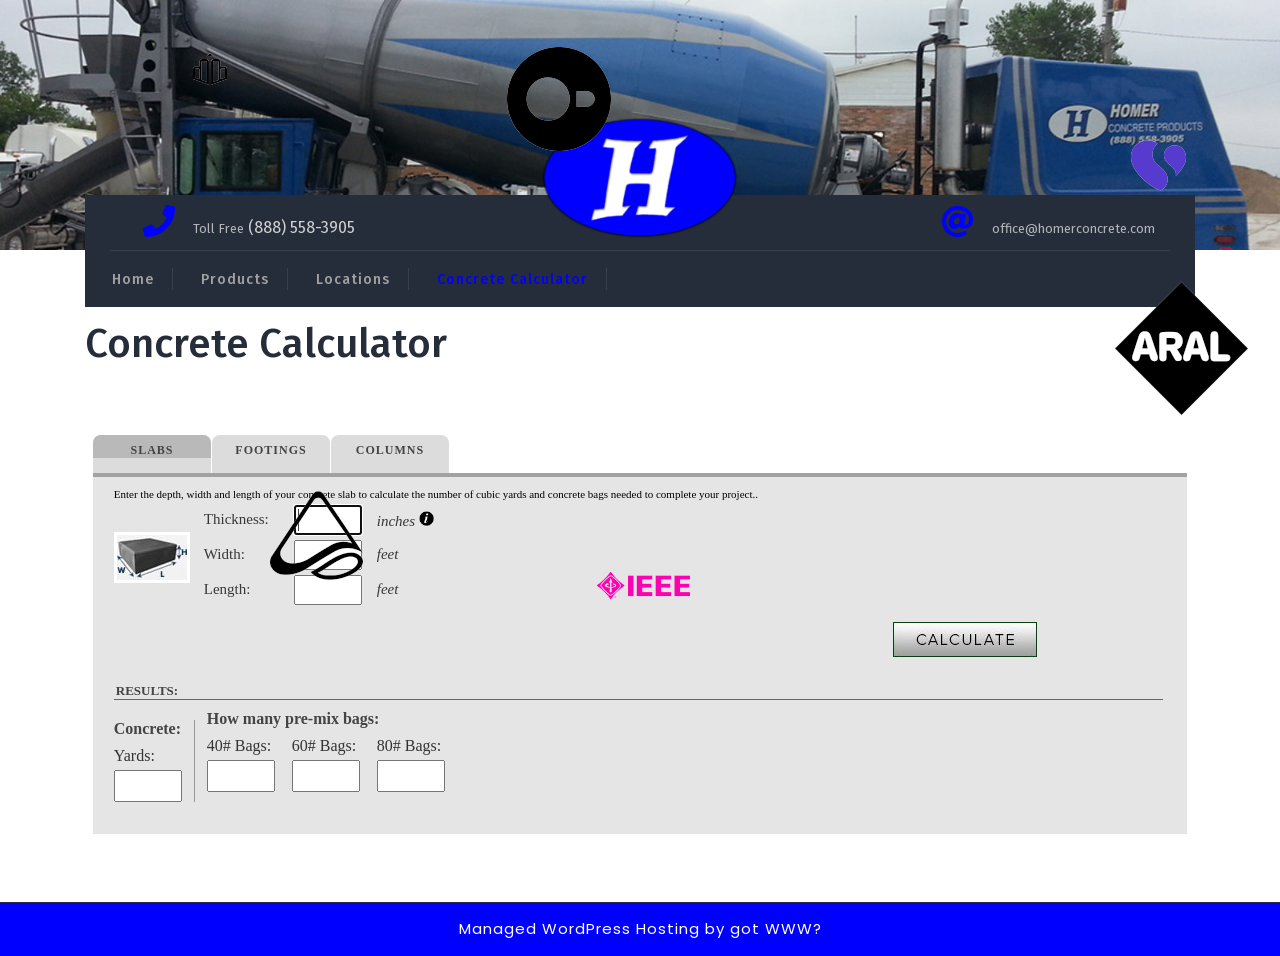 The height and width of the screenshot is (956, 1280). I want to click on IEEE organization logo, so click(643, 585).